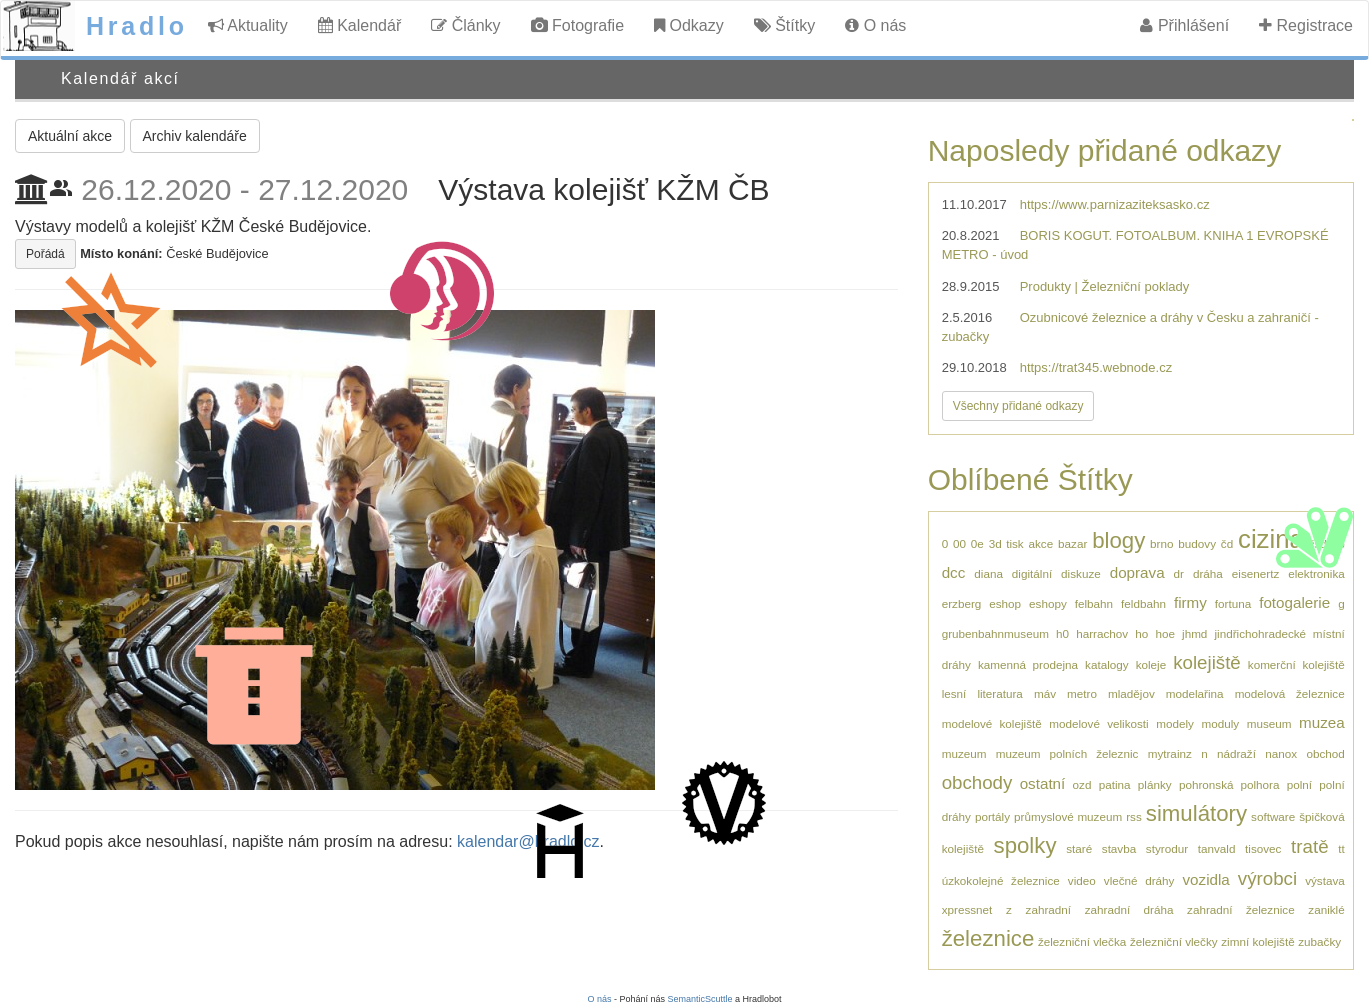  Describe the element at coordinates (560, 841) in the screenshot. I see `visit the Hexlet learning platform` at that location.